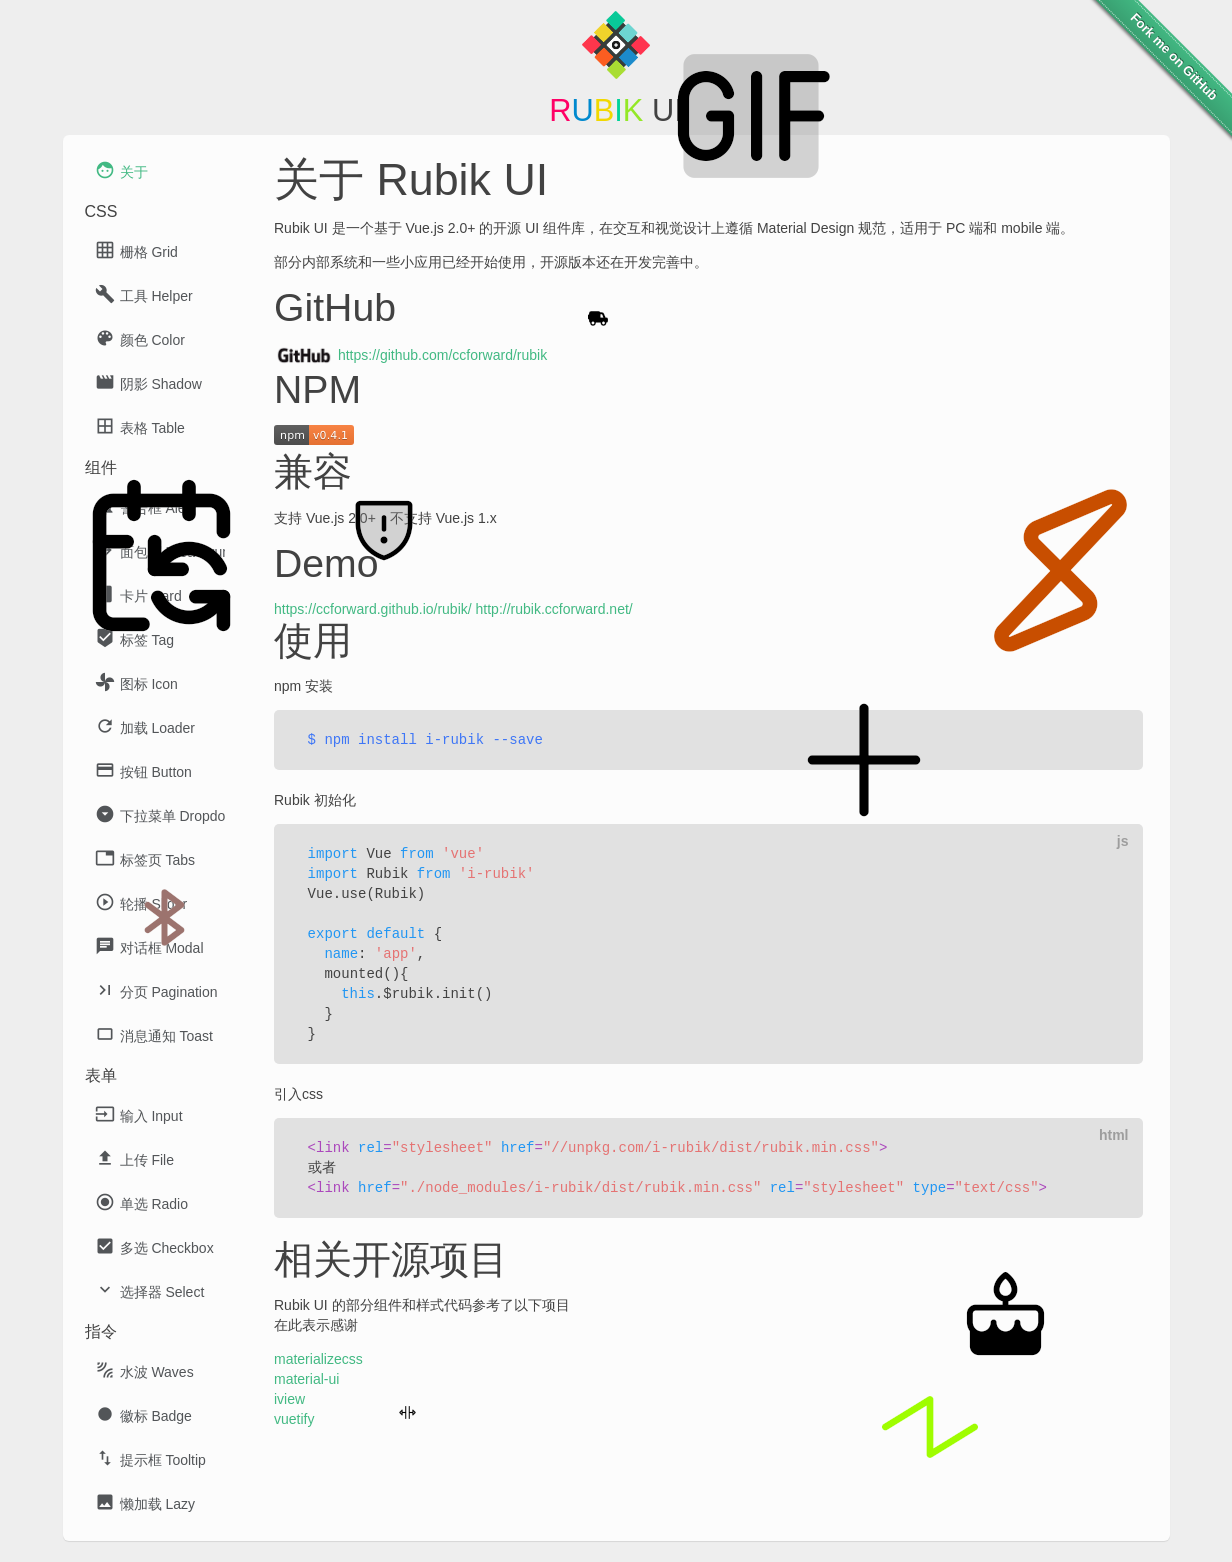  What do you see at coordinates (598, 318) in the screenshot?
I see `track field delivery or off-road shipment` at bounding box center [598, 318].